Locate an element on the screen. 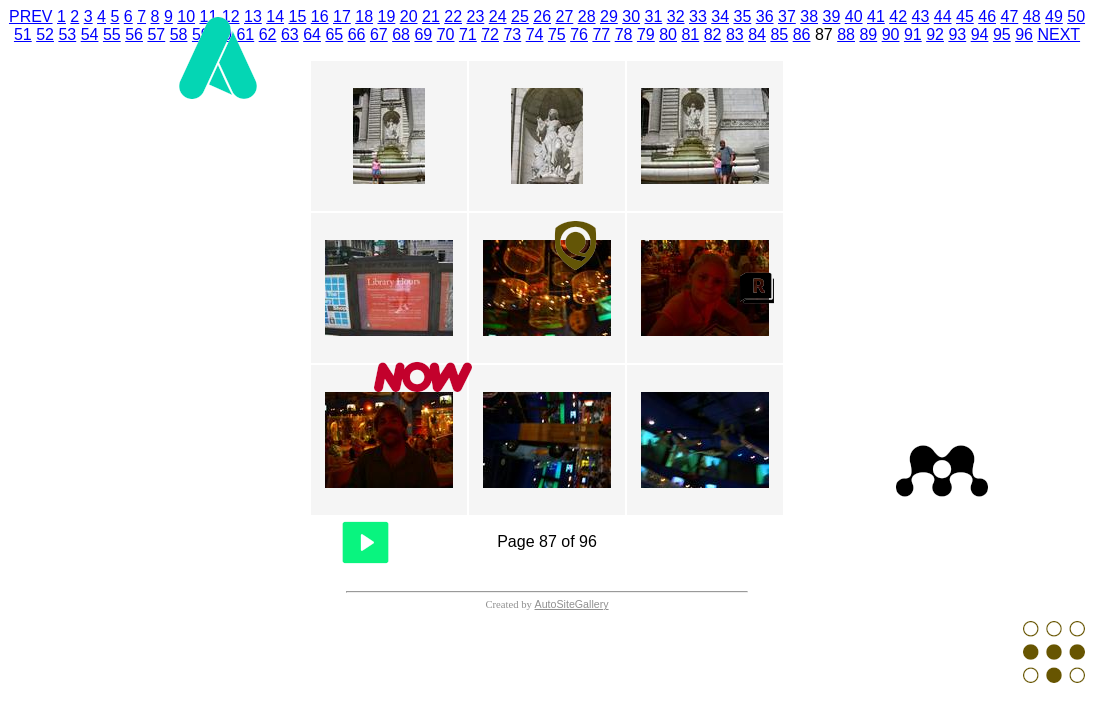 The height and width of the screenshot is (720, 1094). Eclipse Adoptium logo is located at coordinates (218, 58).